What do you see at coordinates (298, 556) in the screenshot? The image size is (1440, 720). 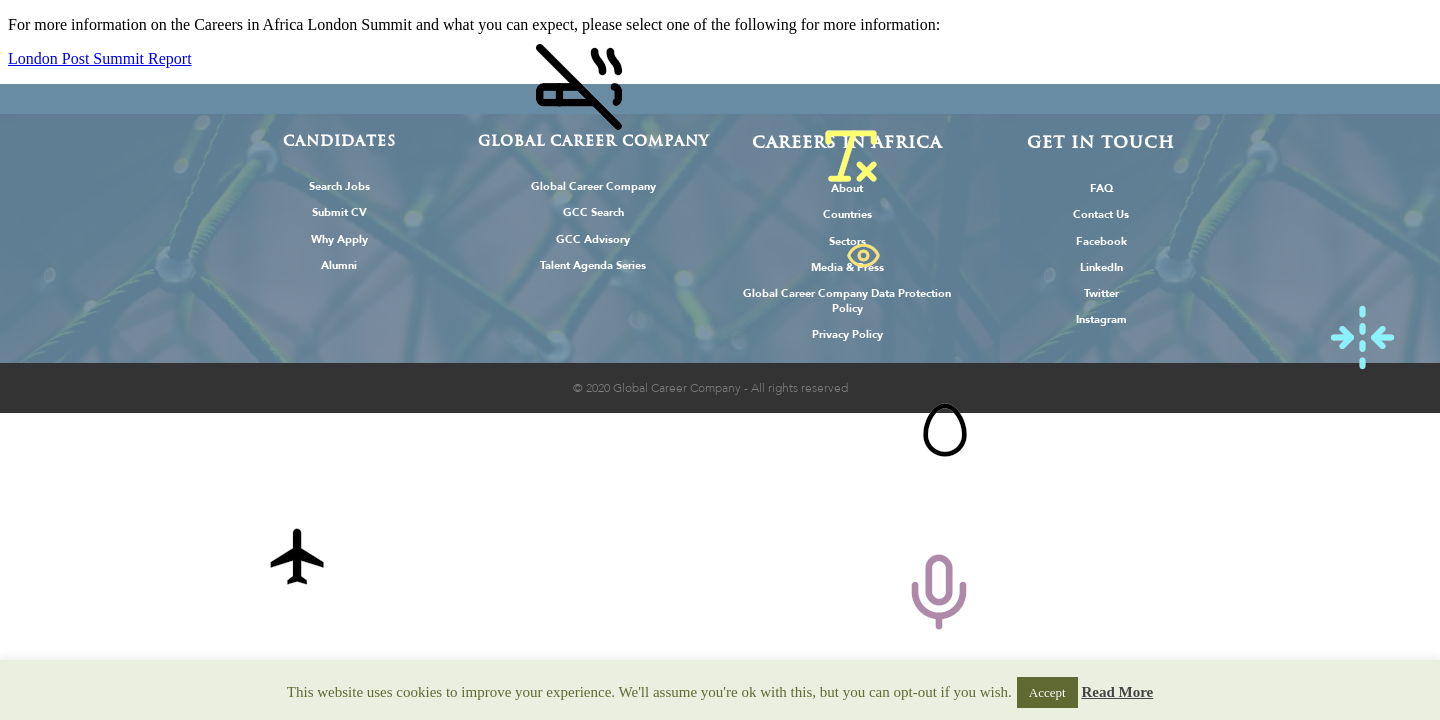 I see `access flight booking or travel options` at bounding box center [298, 556].